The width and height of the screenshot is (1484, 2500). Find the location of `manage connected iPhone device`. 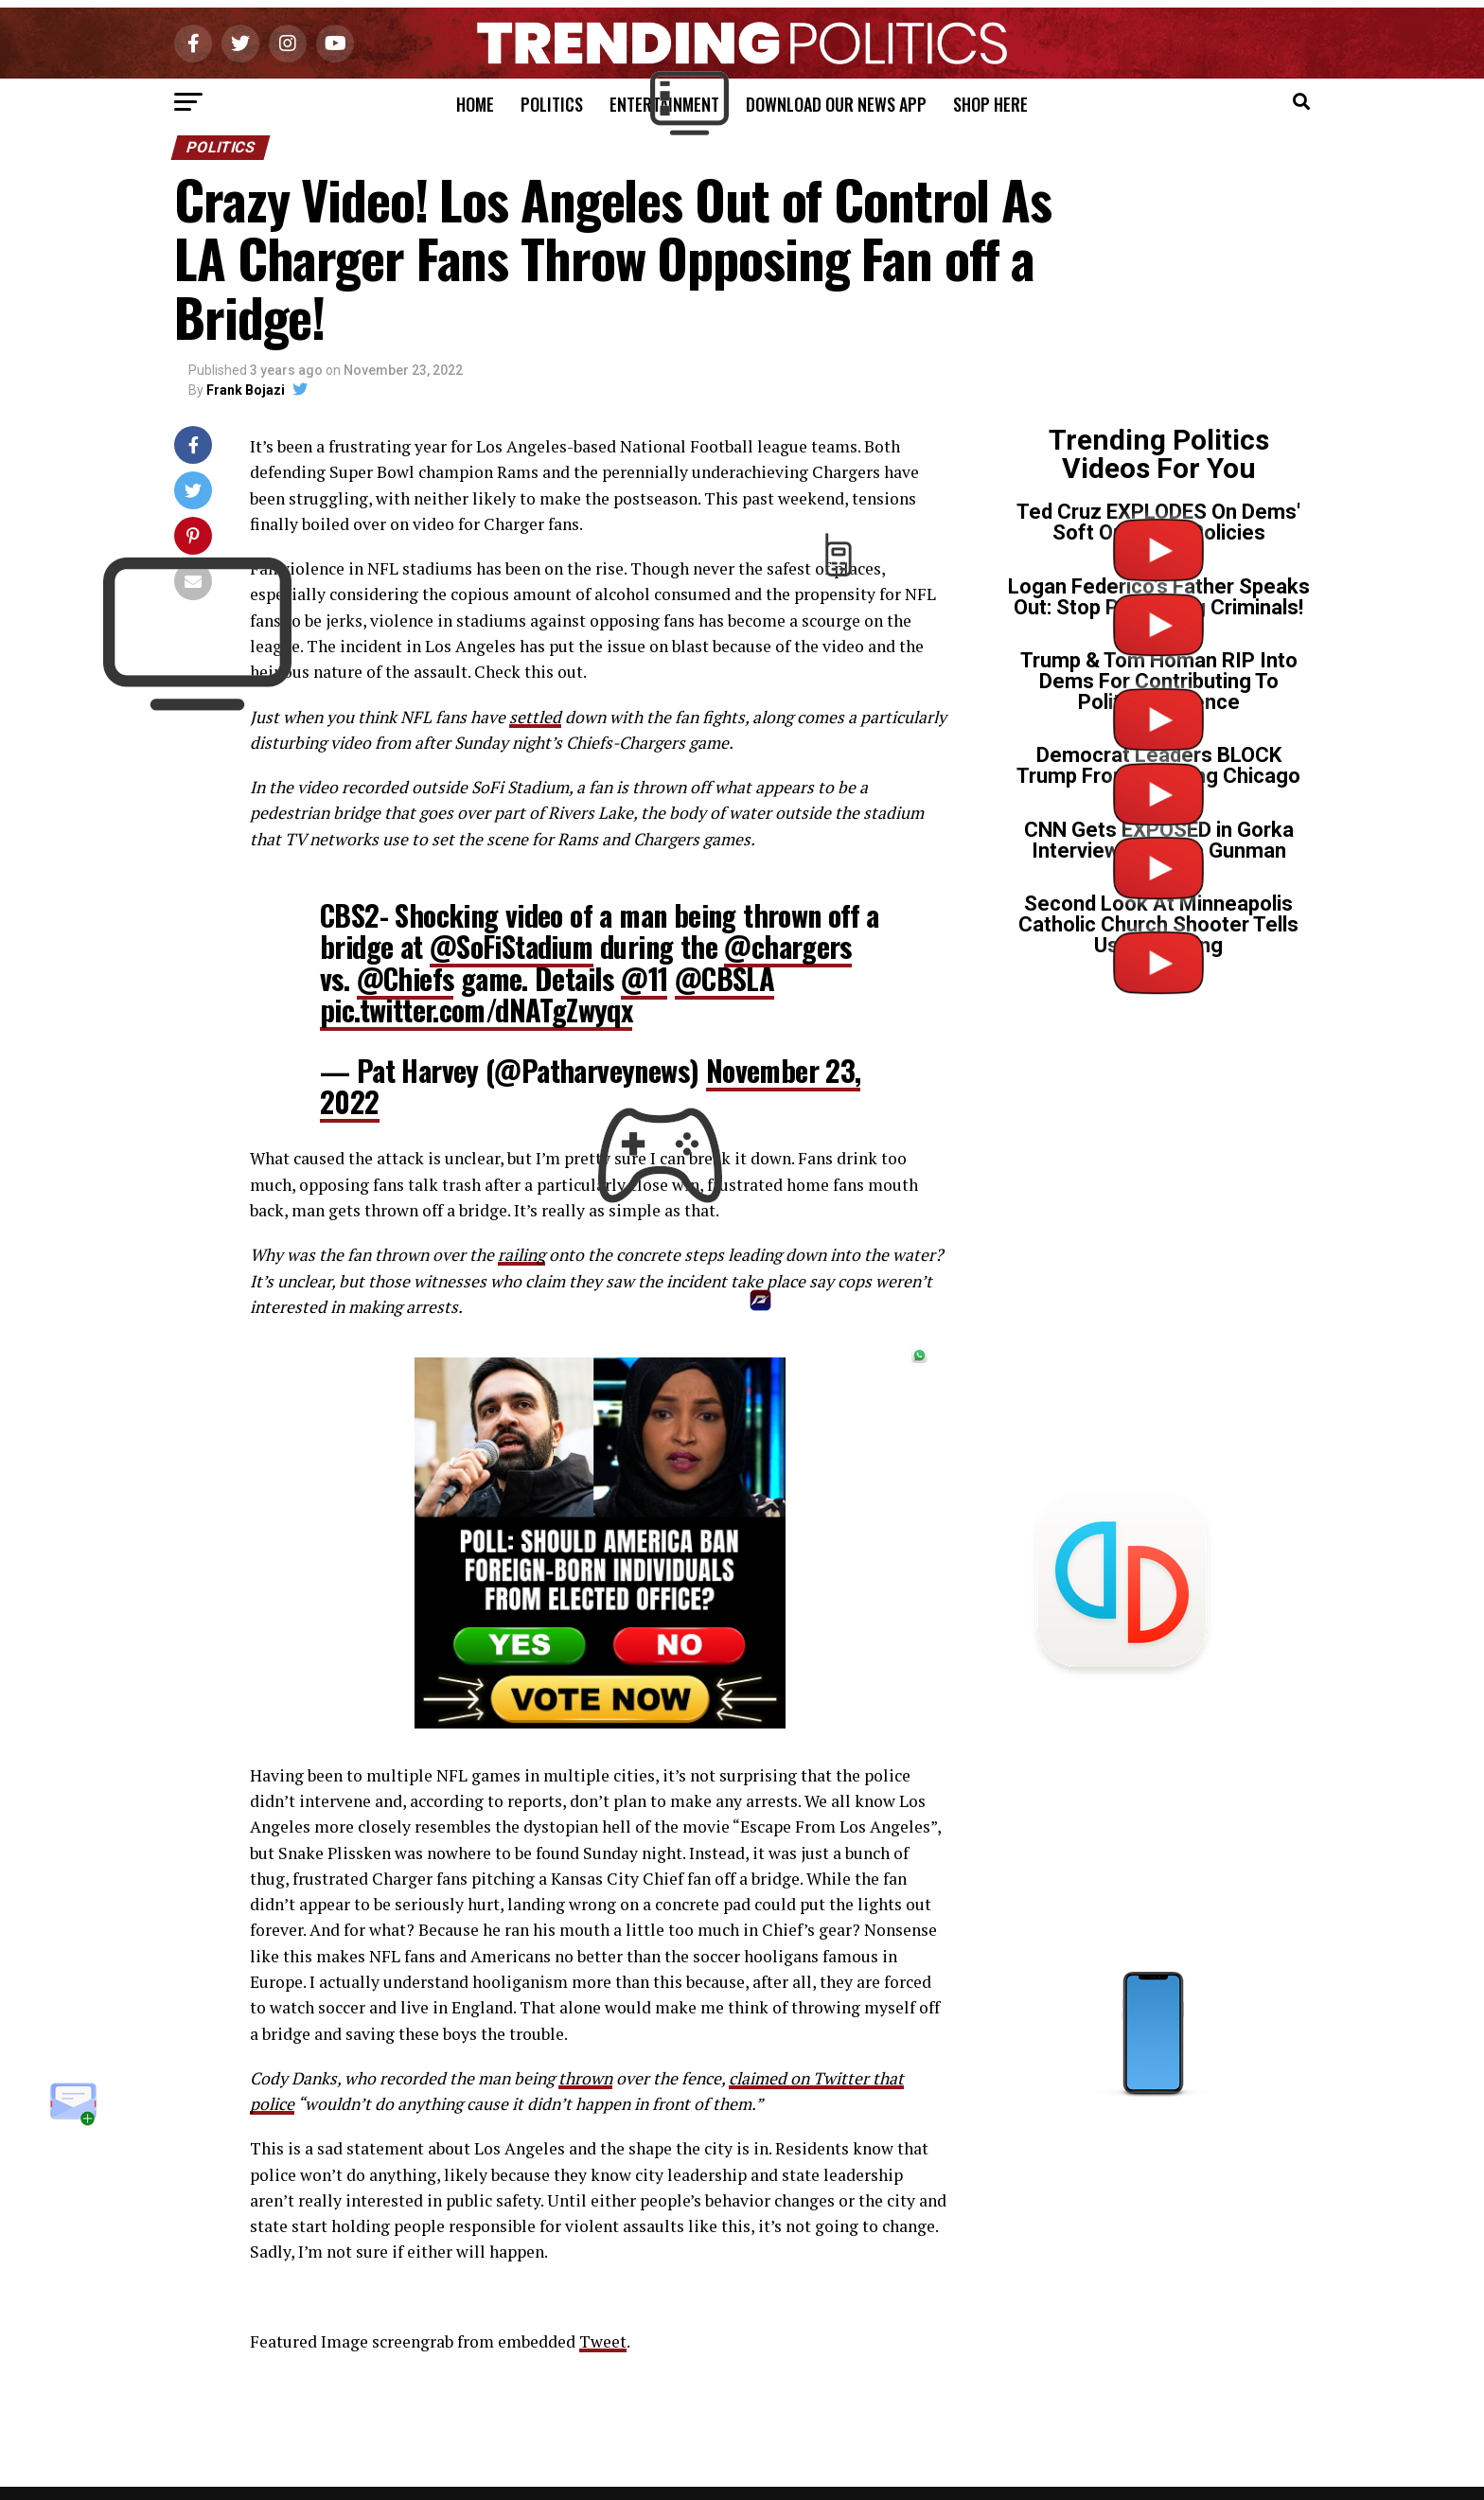

manage connected iPhone device is located at coordinates (1153, 2034).